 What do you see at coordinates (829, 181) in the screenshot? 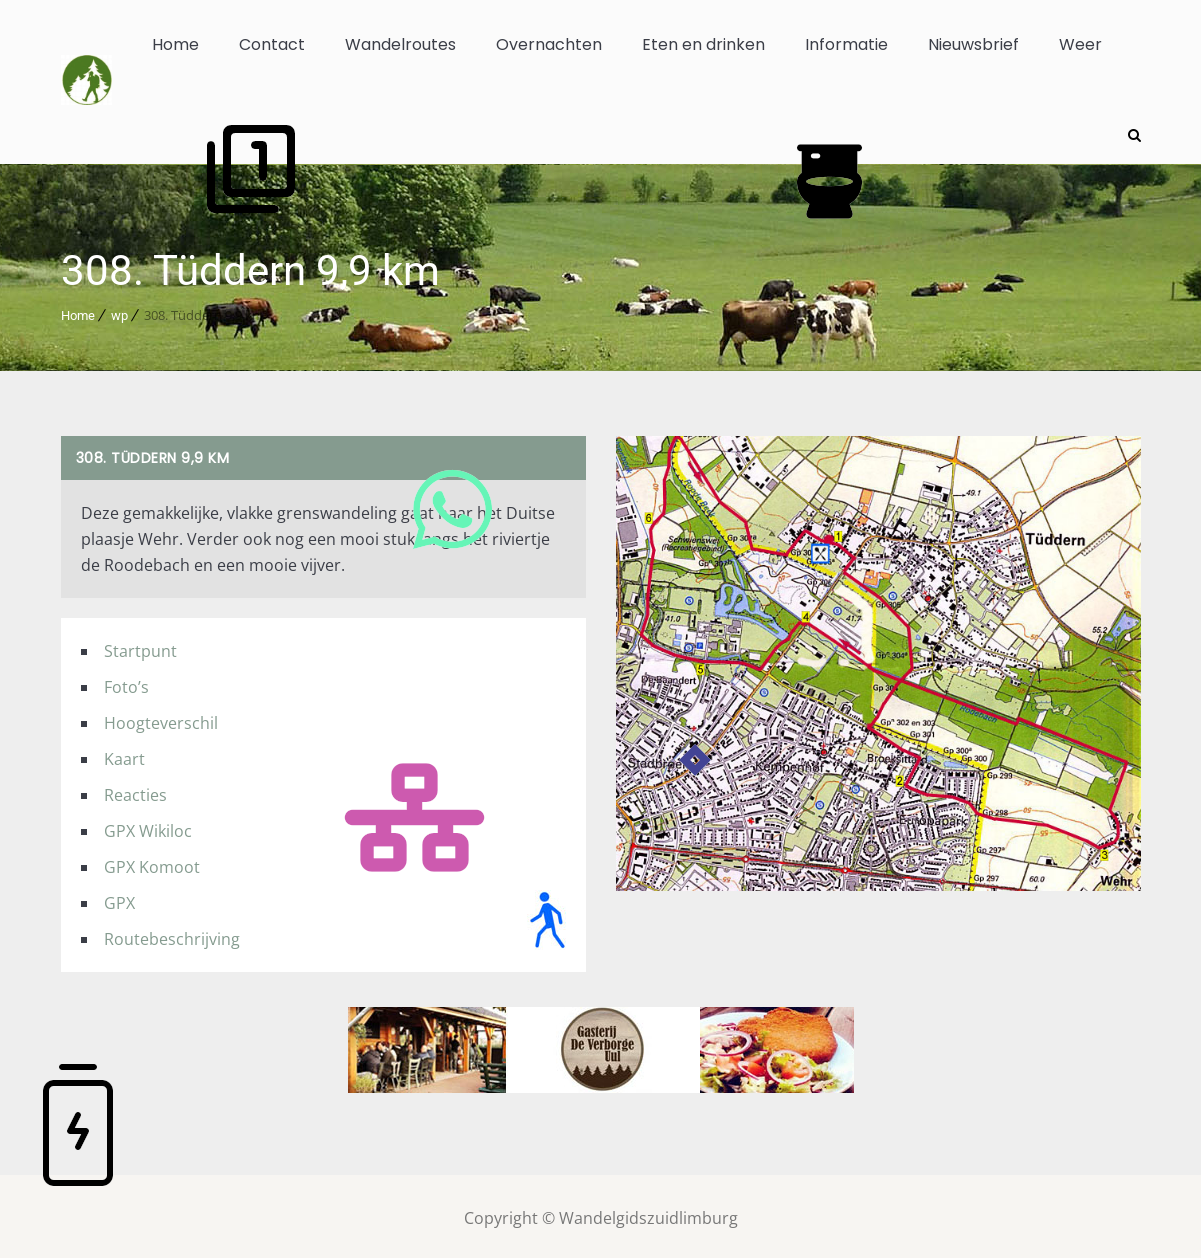
I see `indicates restroom or bathroom location` at bounding box center [829, 181].